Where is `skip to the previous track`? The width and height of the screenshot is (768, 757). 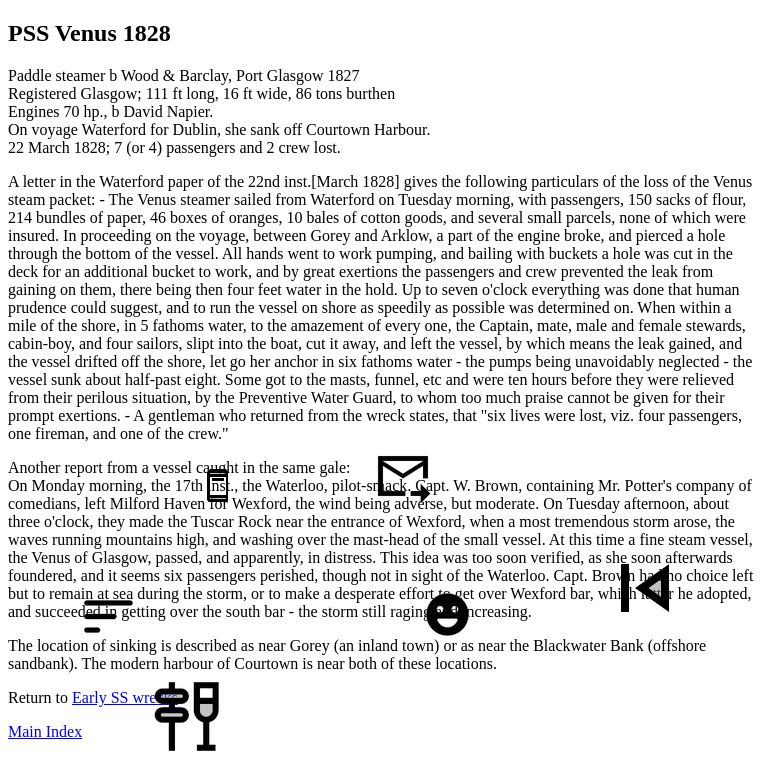
skip to the previous track is located at coordinates (645, 588).